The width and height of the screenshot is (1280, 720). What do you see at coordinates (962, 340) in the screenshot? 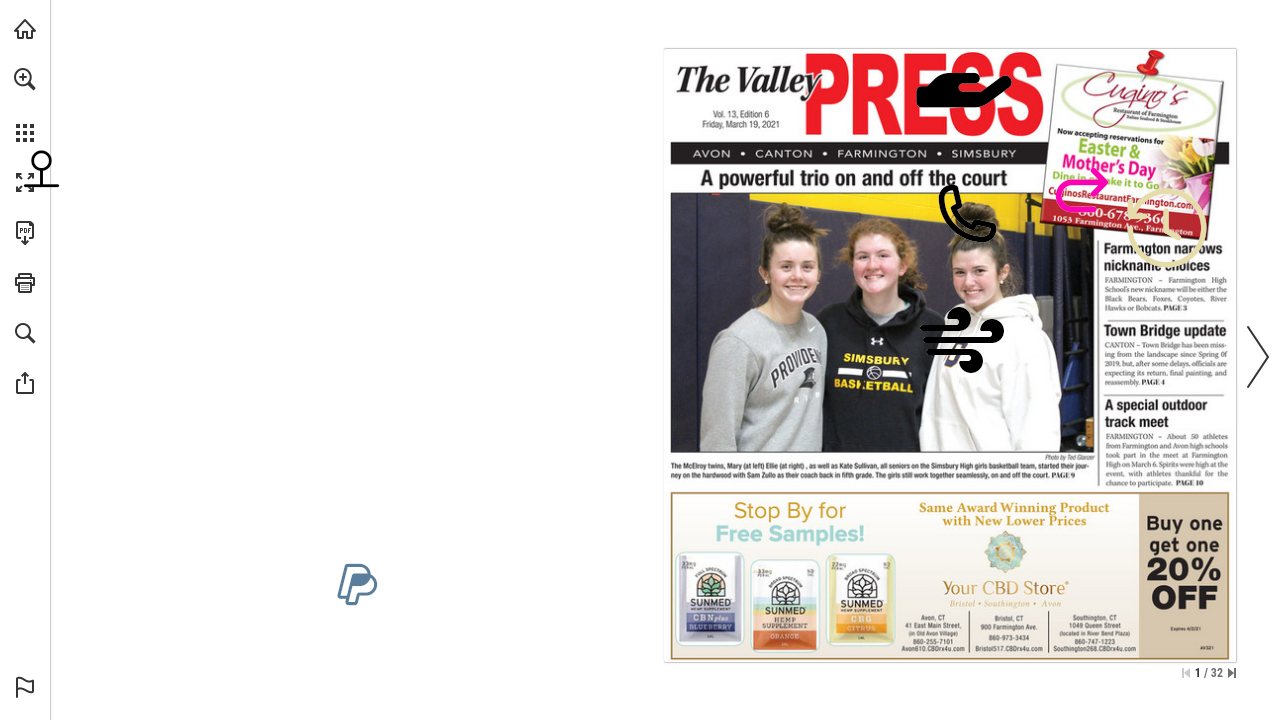
I see `indicates current wind conditions` at bounding box center [962, 340].